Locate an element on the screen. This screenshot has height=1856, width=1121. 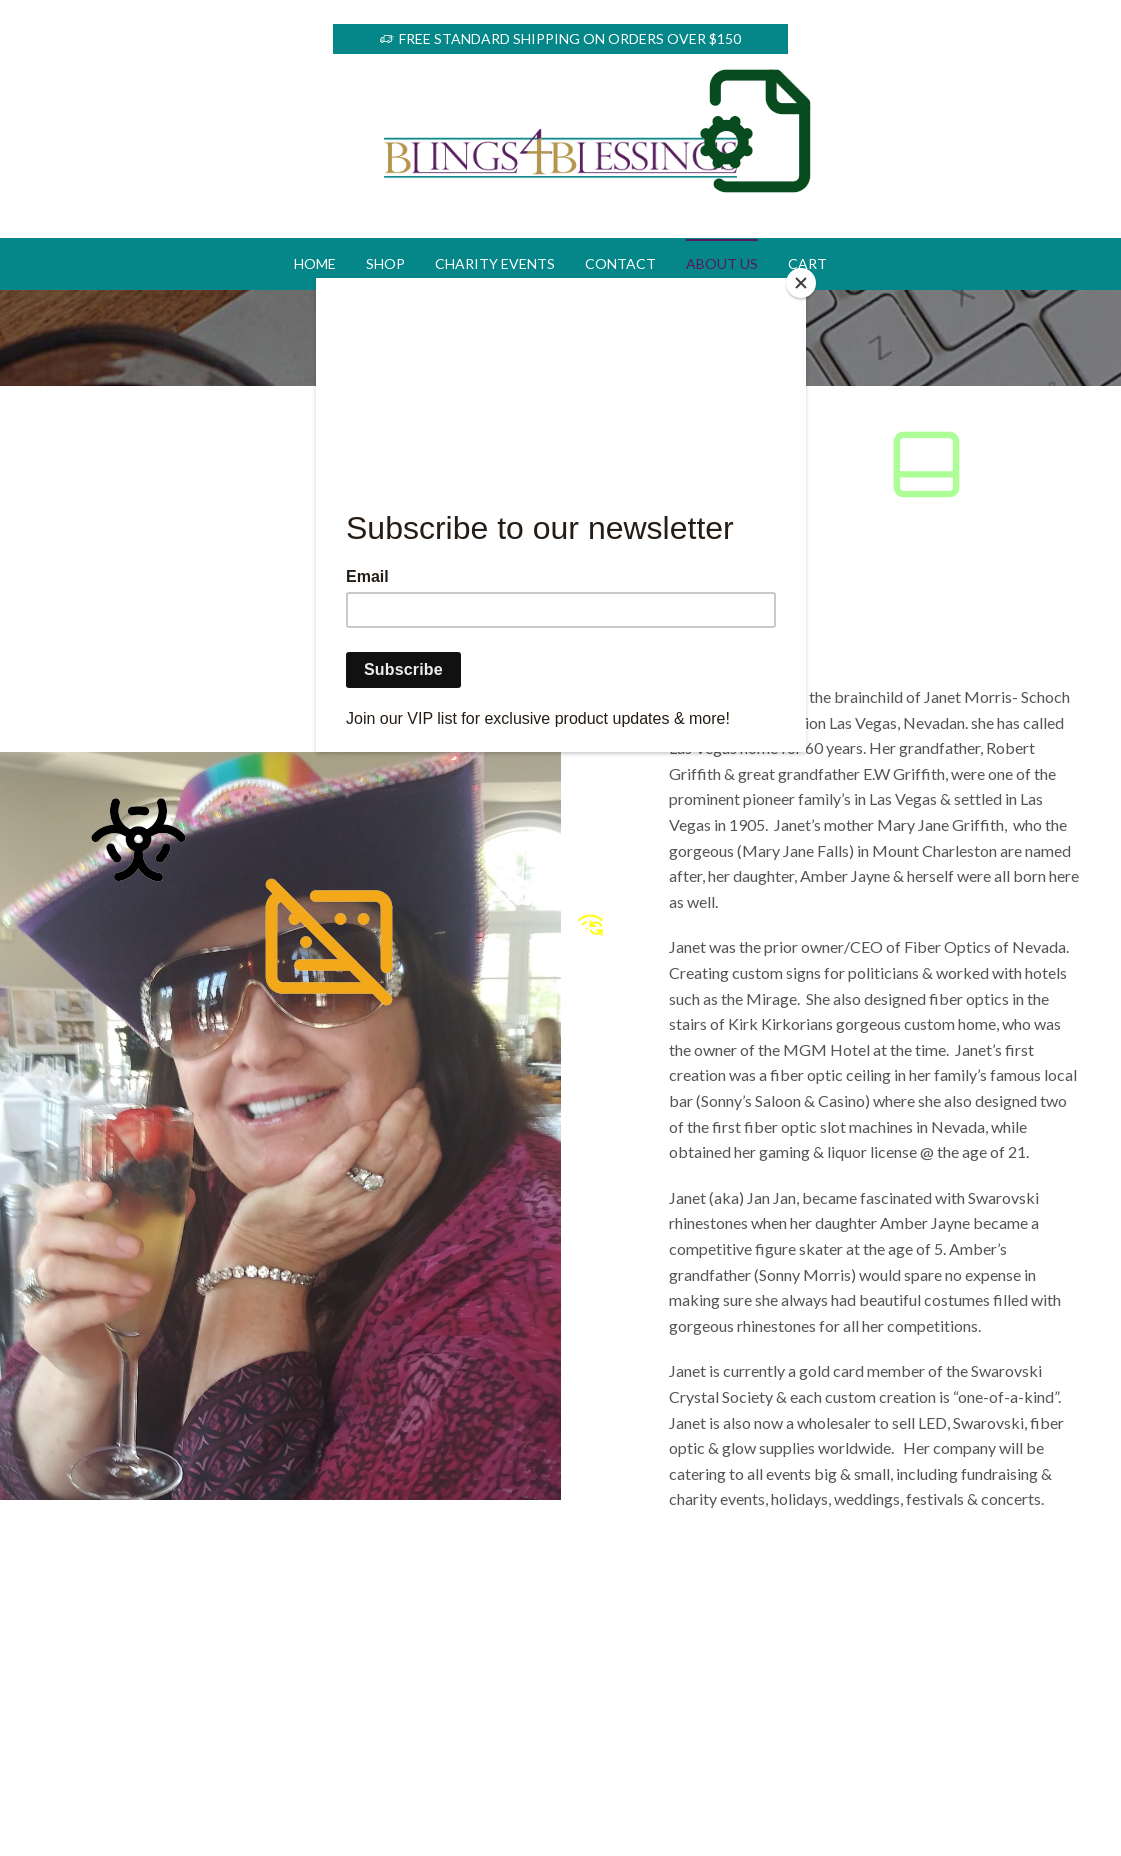
sync data over wifi connection is located at coordinates (590, 923).